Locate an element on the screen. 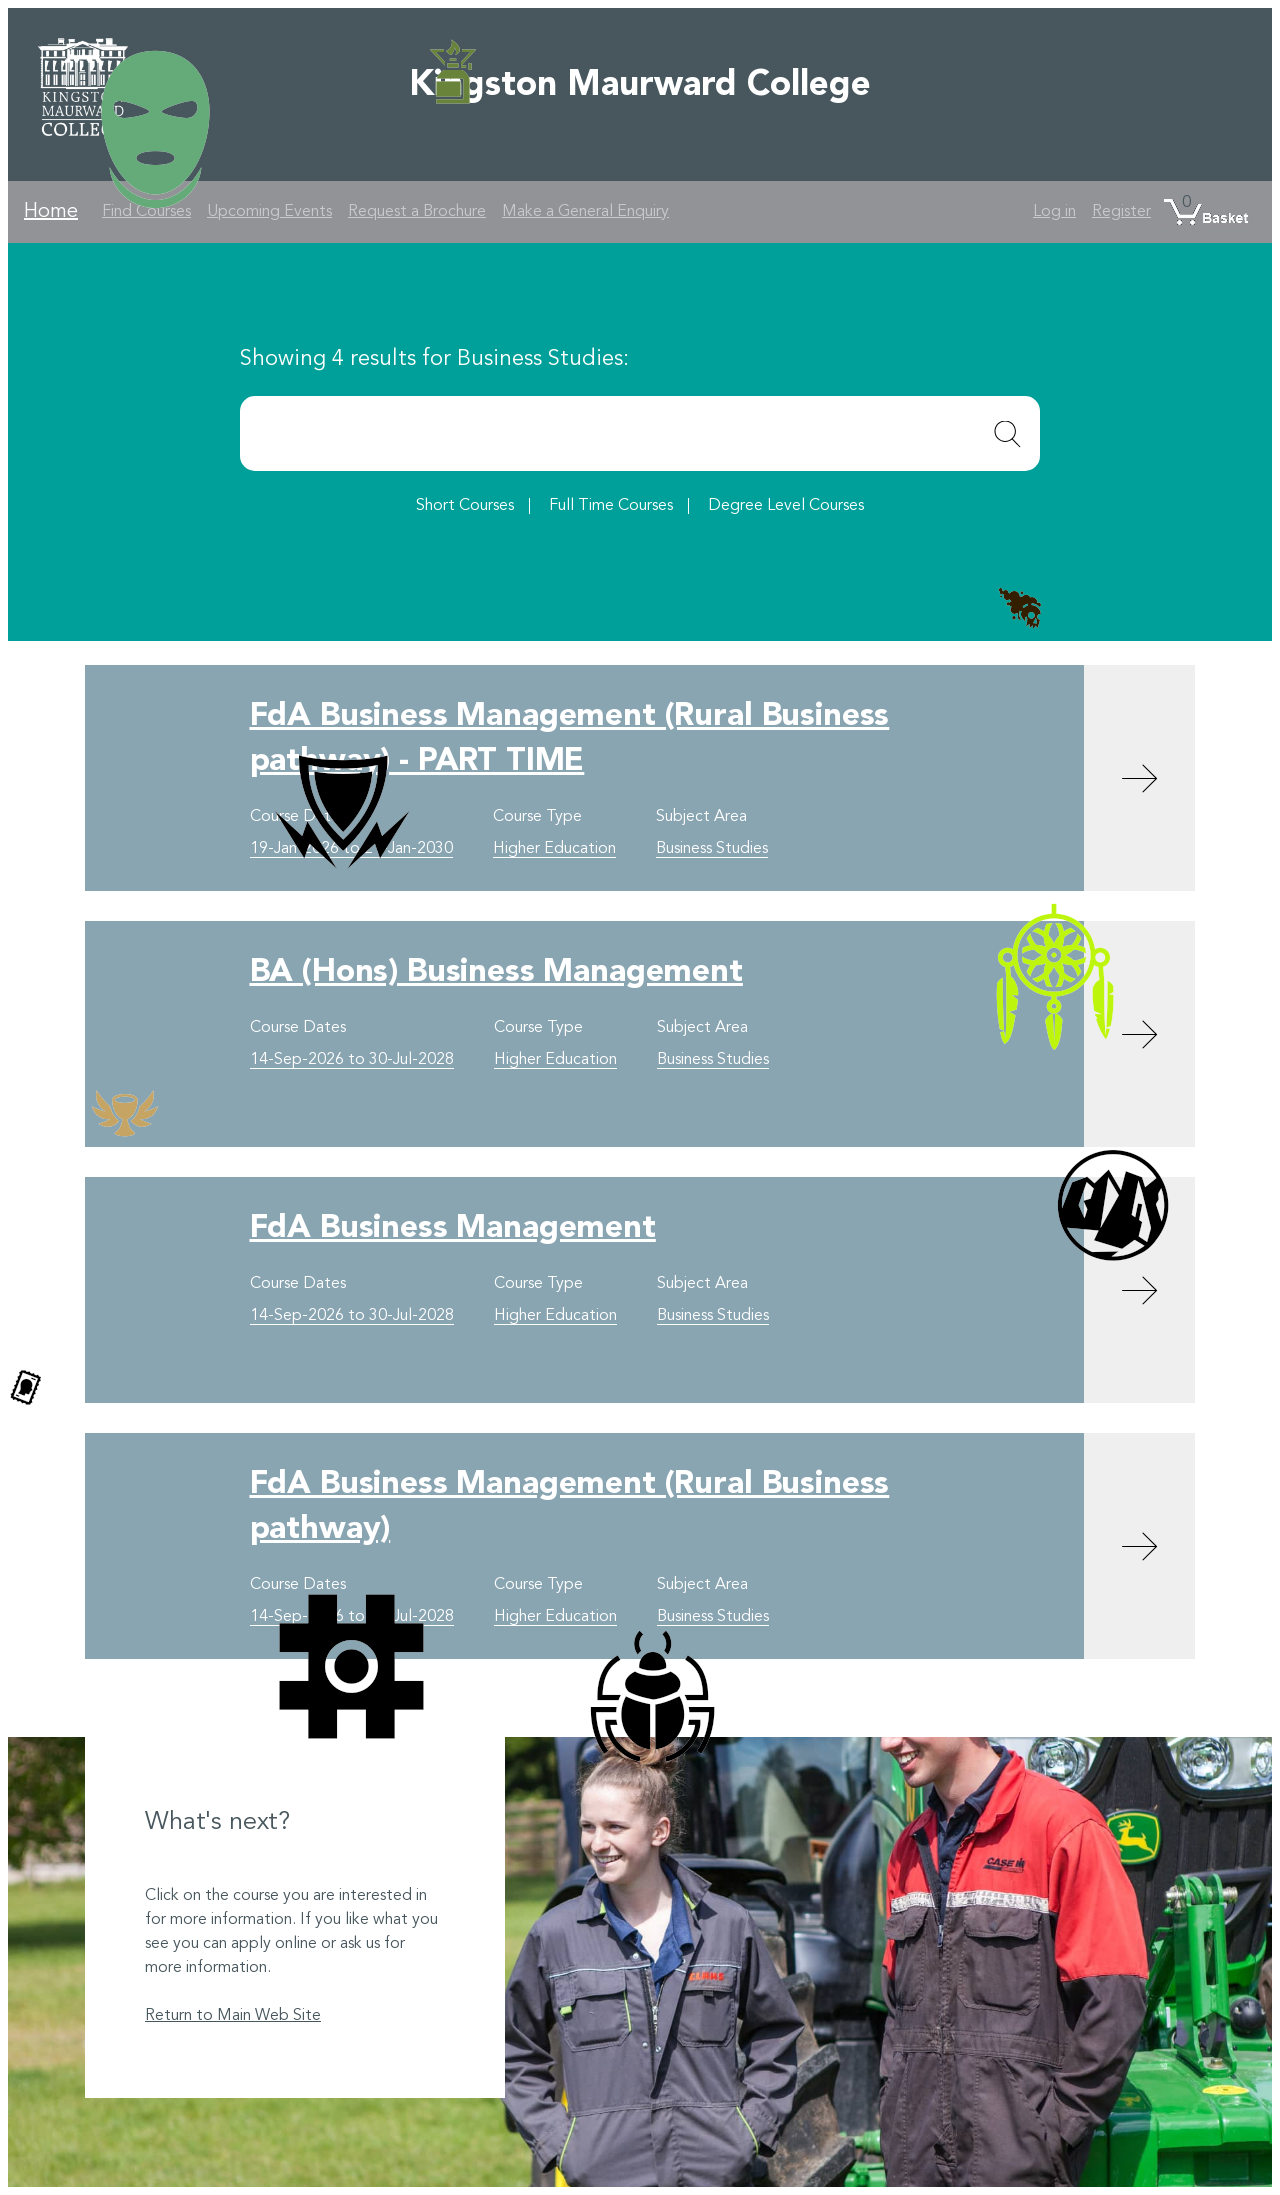  select balaclava or ski mask headgear is located at coordinates (155, 129).